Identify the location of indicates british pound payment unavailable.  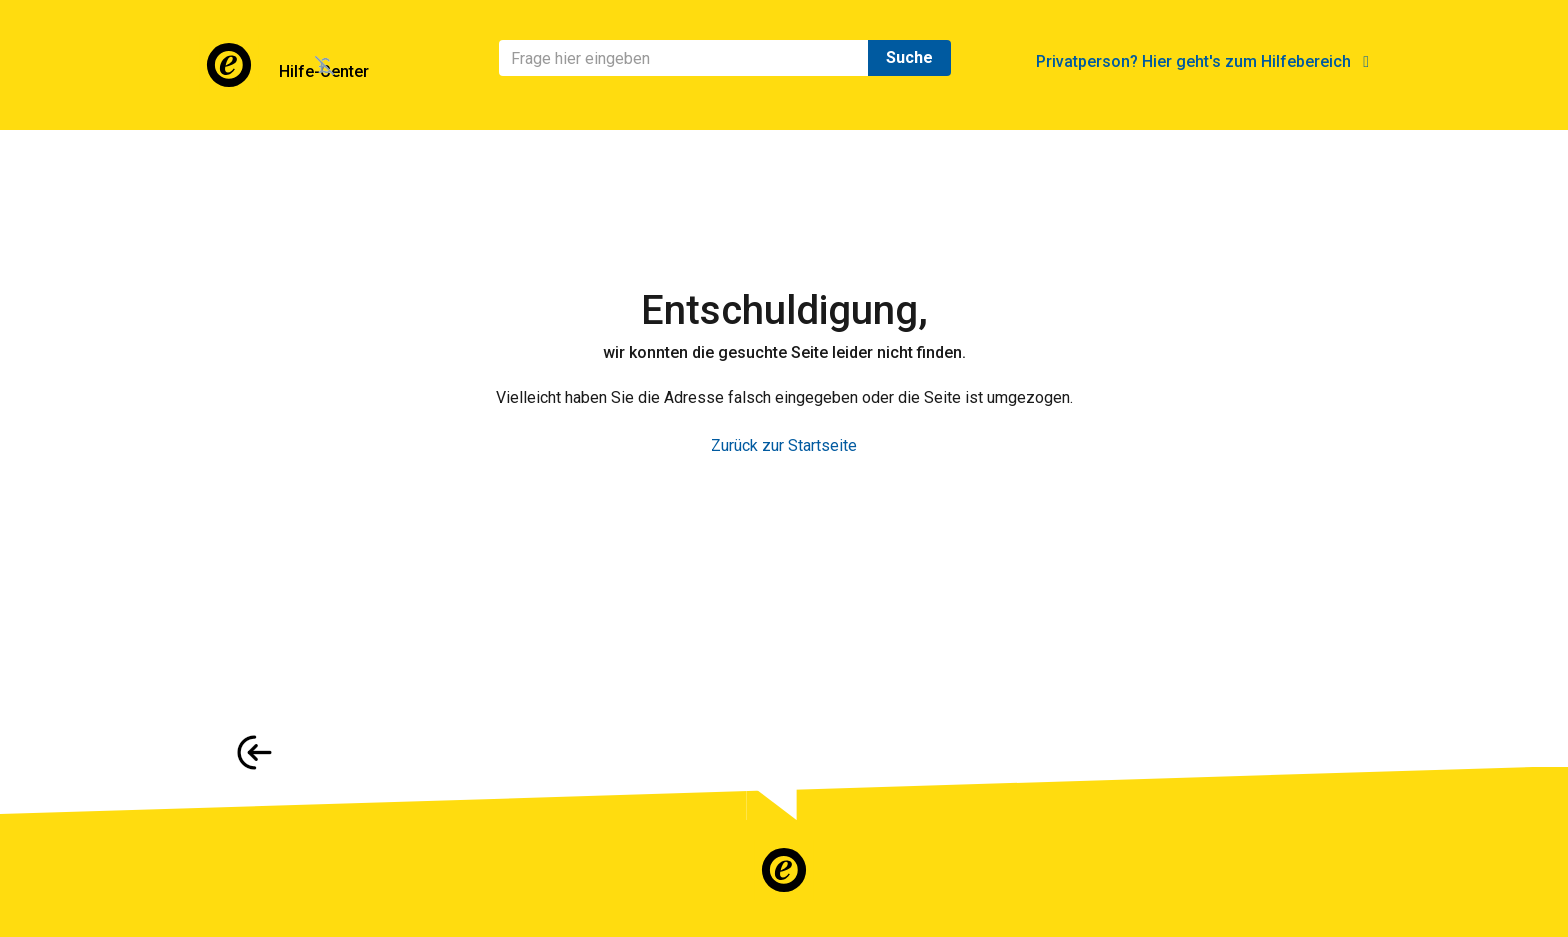
(324, 65).